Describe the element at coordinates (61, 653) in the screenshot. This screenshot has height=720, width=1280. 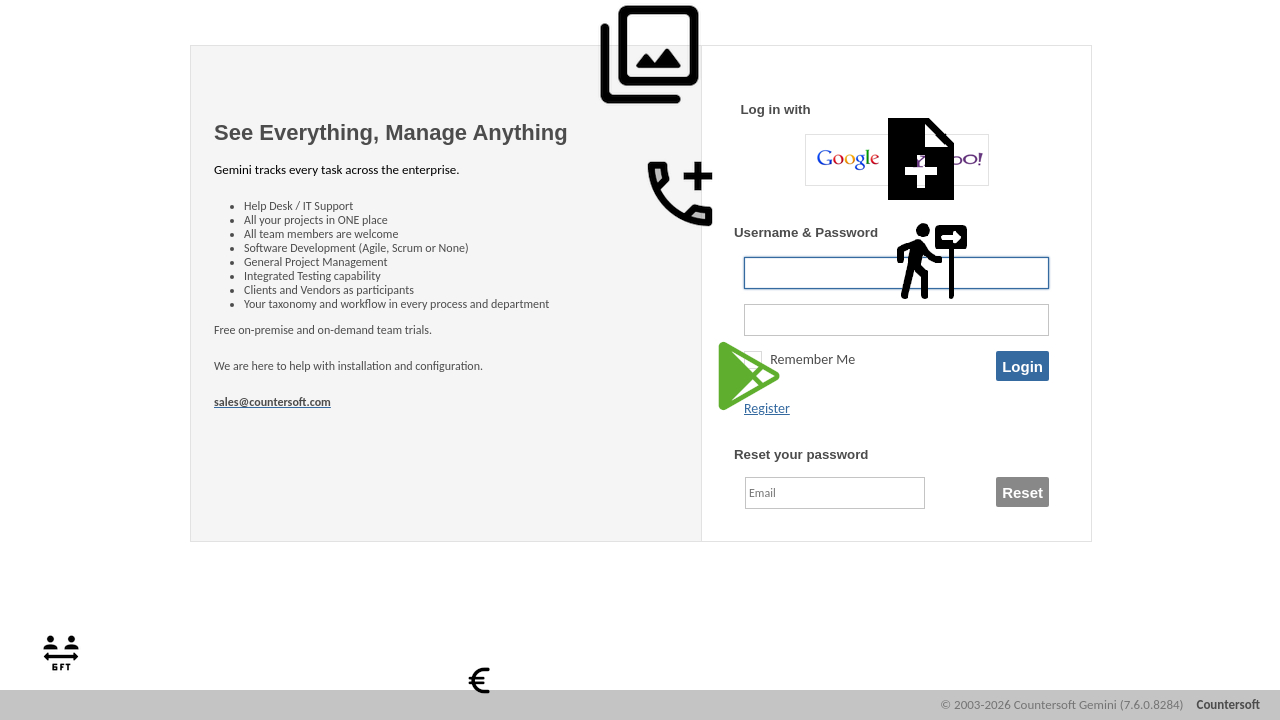
I see `indicates social distancing requirement of 6 feet` at that location.